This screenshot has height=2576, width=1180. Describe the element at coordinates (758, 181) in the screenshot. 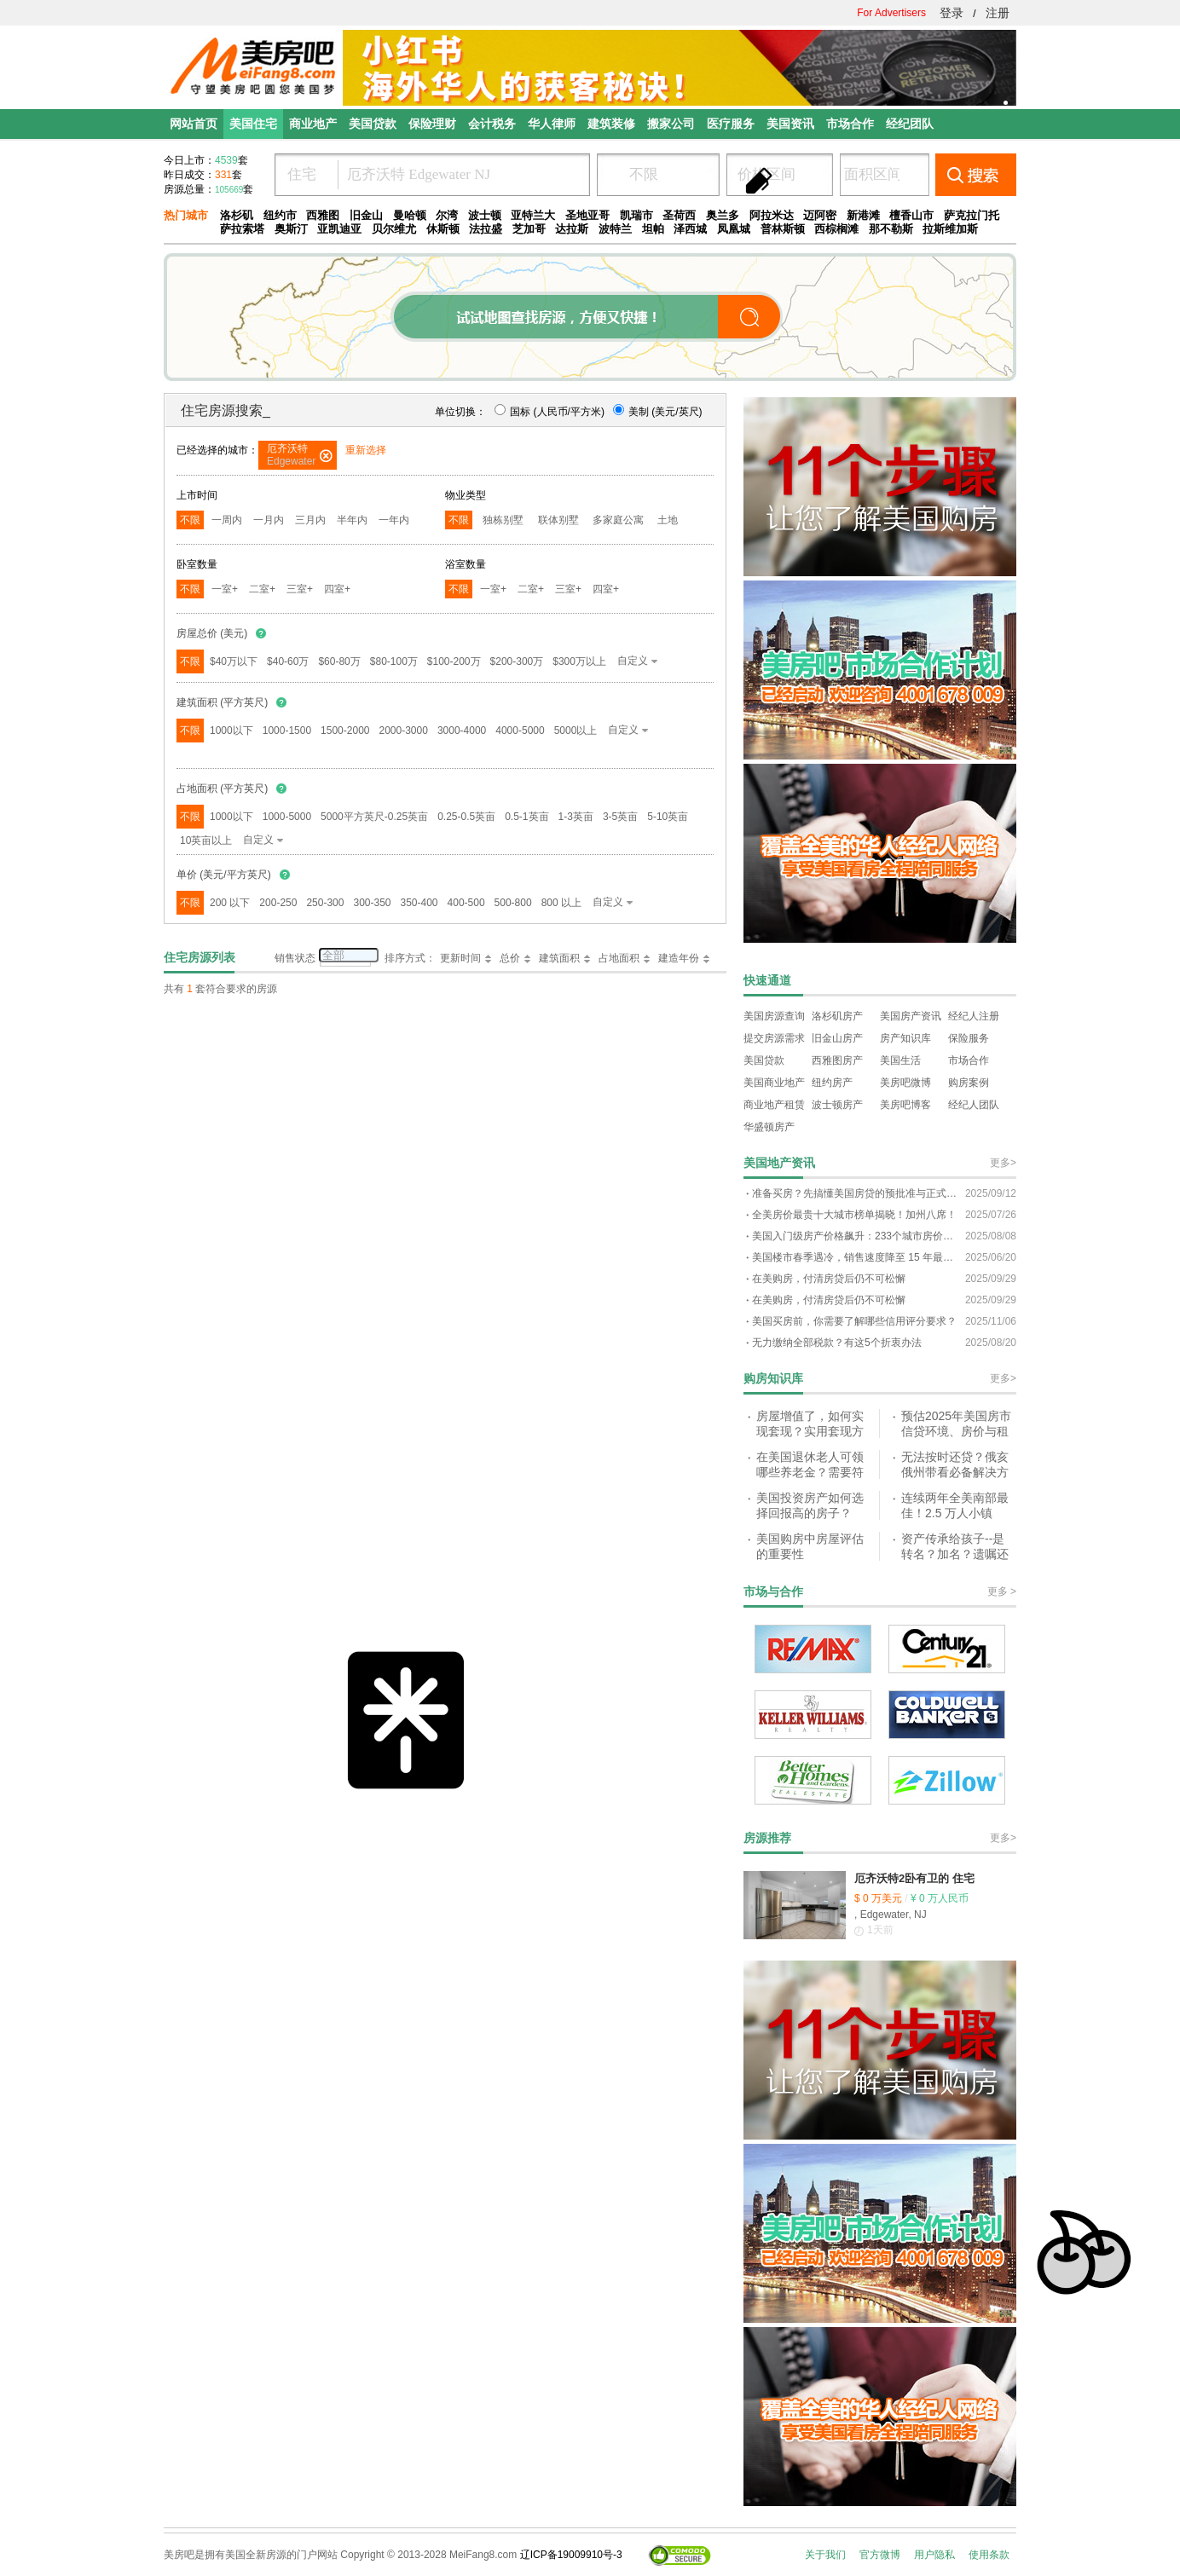

I see `edit or modify content` at that location.